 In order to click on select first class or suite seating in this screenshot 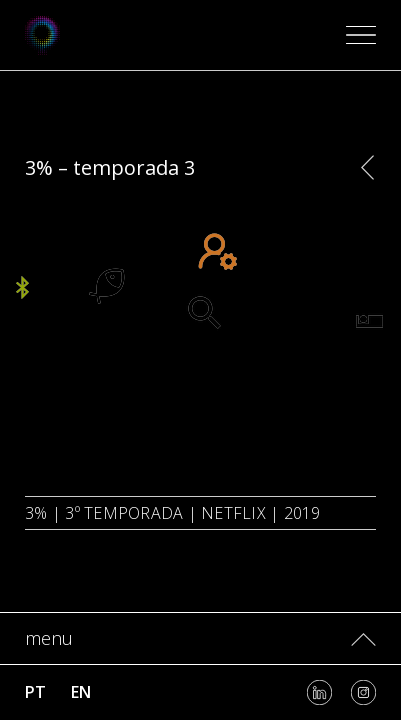, I will do `click(369, 321)`.